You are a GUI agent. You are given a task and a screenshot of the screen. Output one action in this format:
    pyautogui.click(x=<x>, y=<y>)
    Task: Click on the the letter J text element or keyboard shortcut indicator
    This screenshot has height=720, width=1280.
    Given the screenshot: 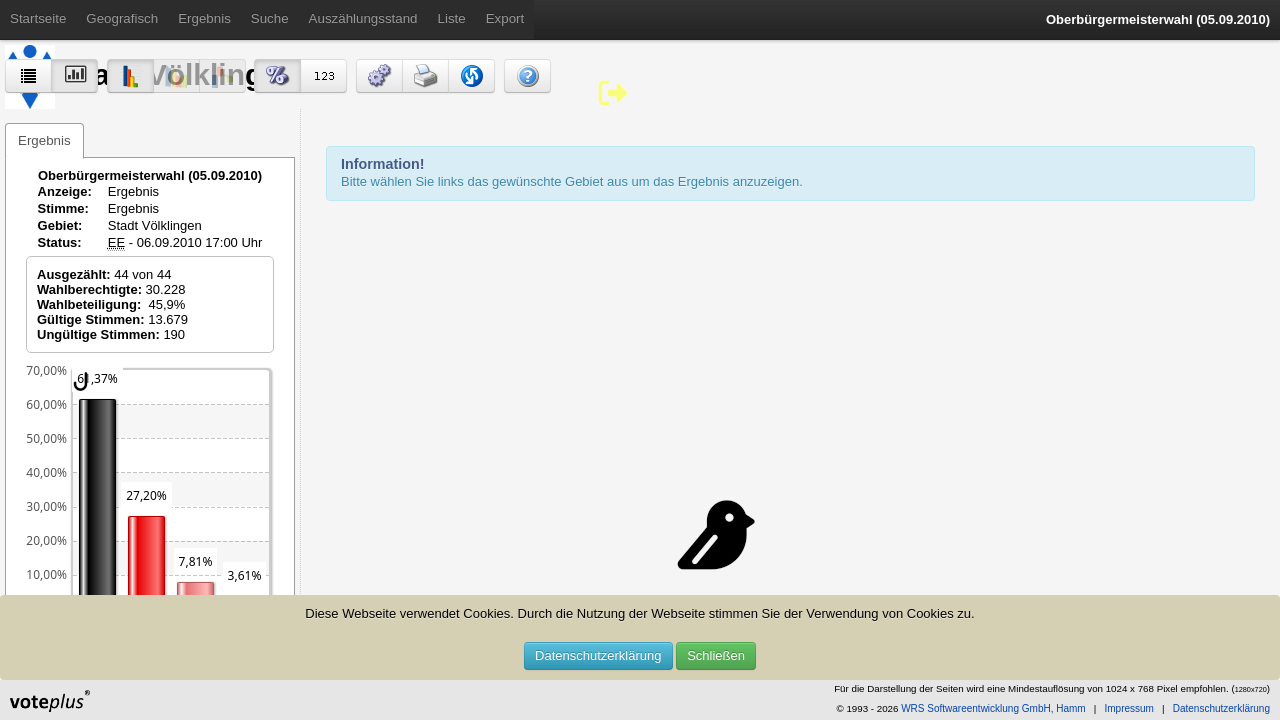 What is the action you would take?
    pyautogui.click(x=80, y=381)
    